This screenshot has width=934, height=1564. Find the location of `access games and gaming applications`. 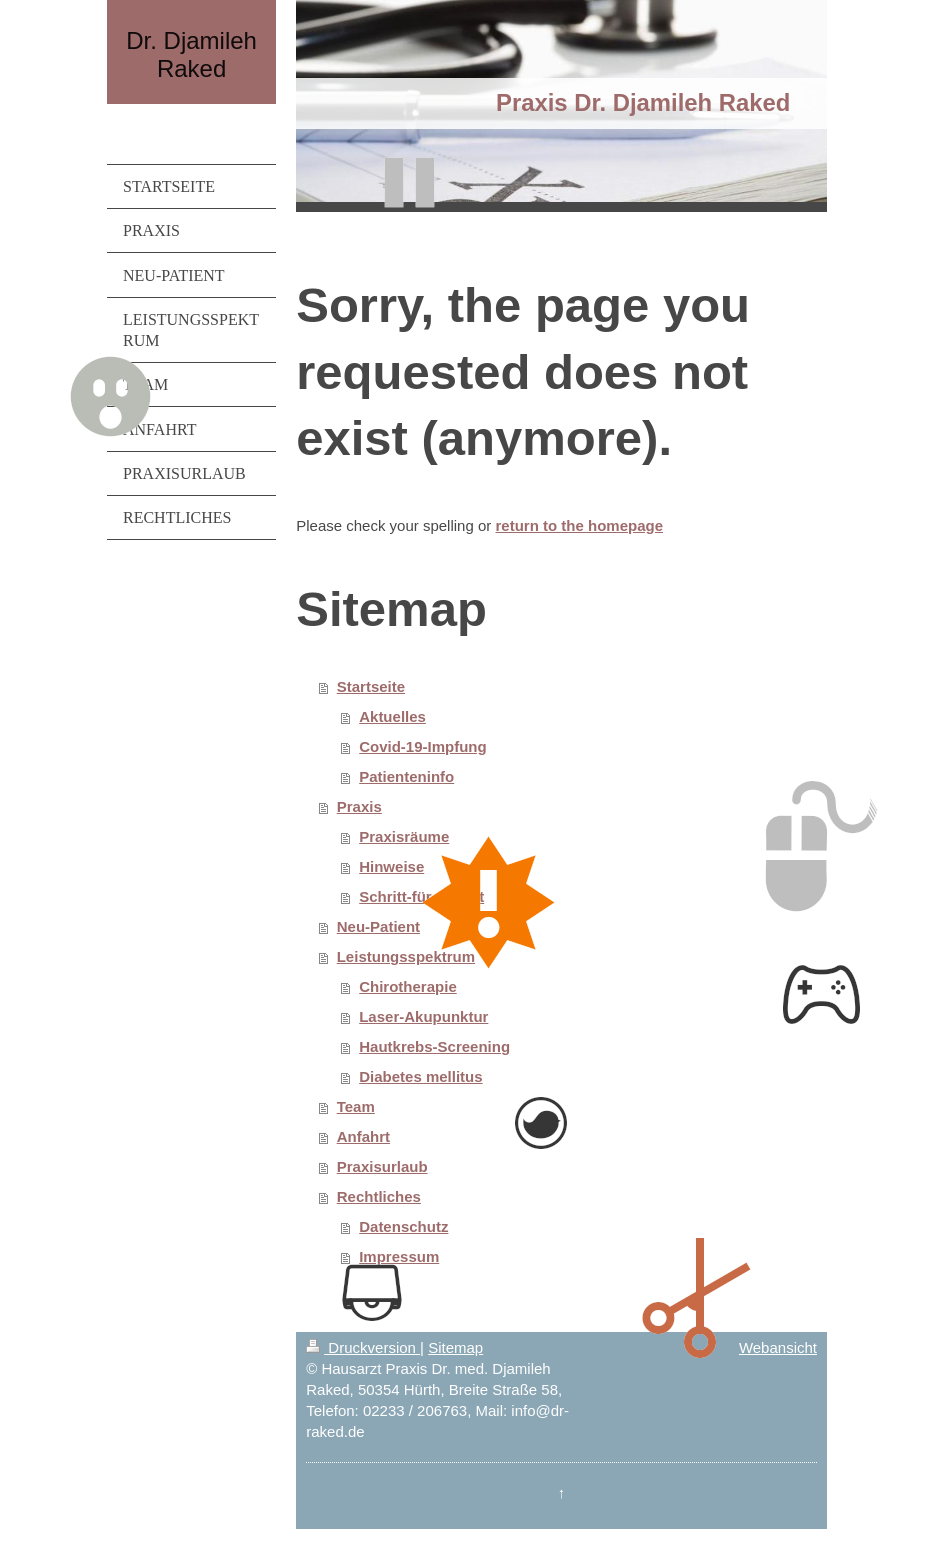

access games and gaming applications is located at coordinates (821, 994).